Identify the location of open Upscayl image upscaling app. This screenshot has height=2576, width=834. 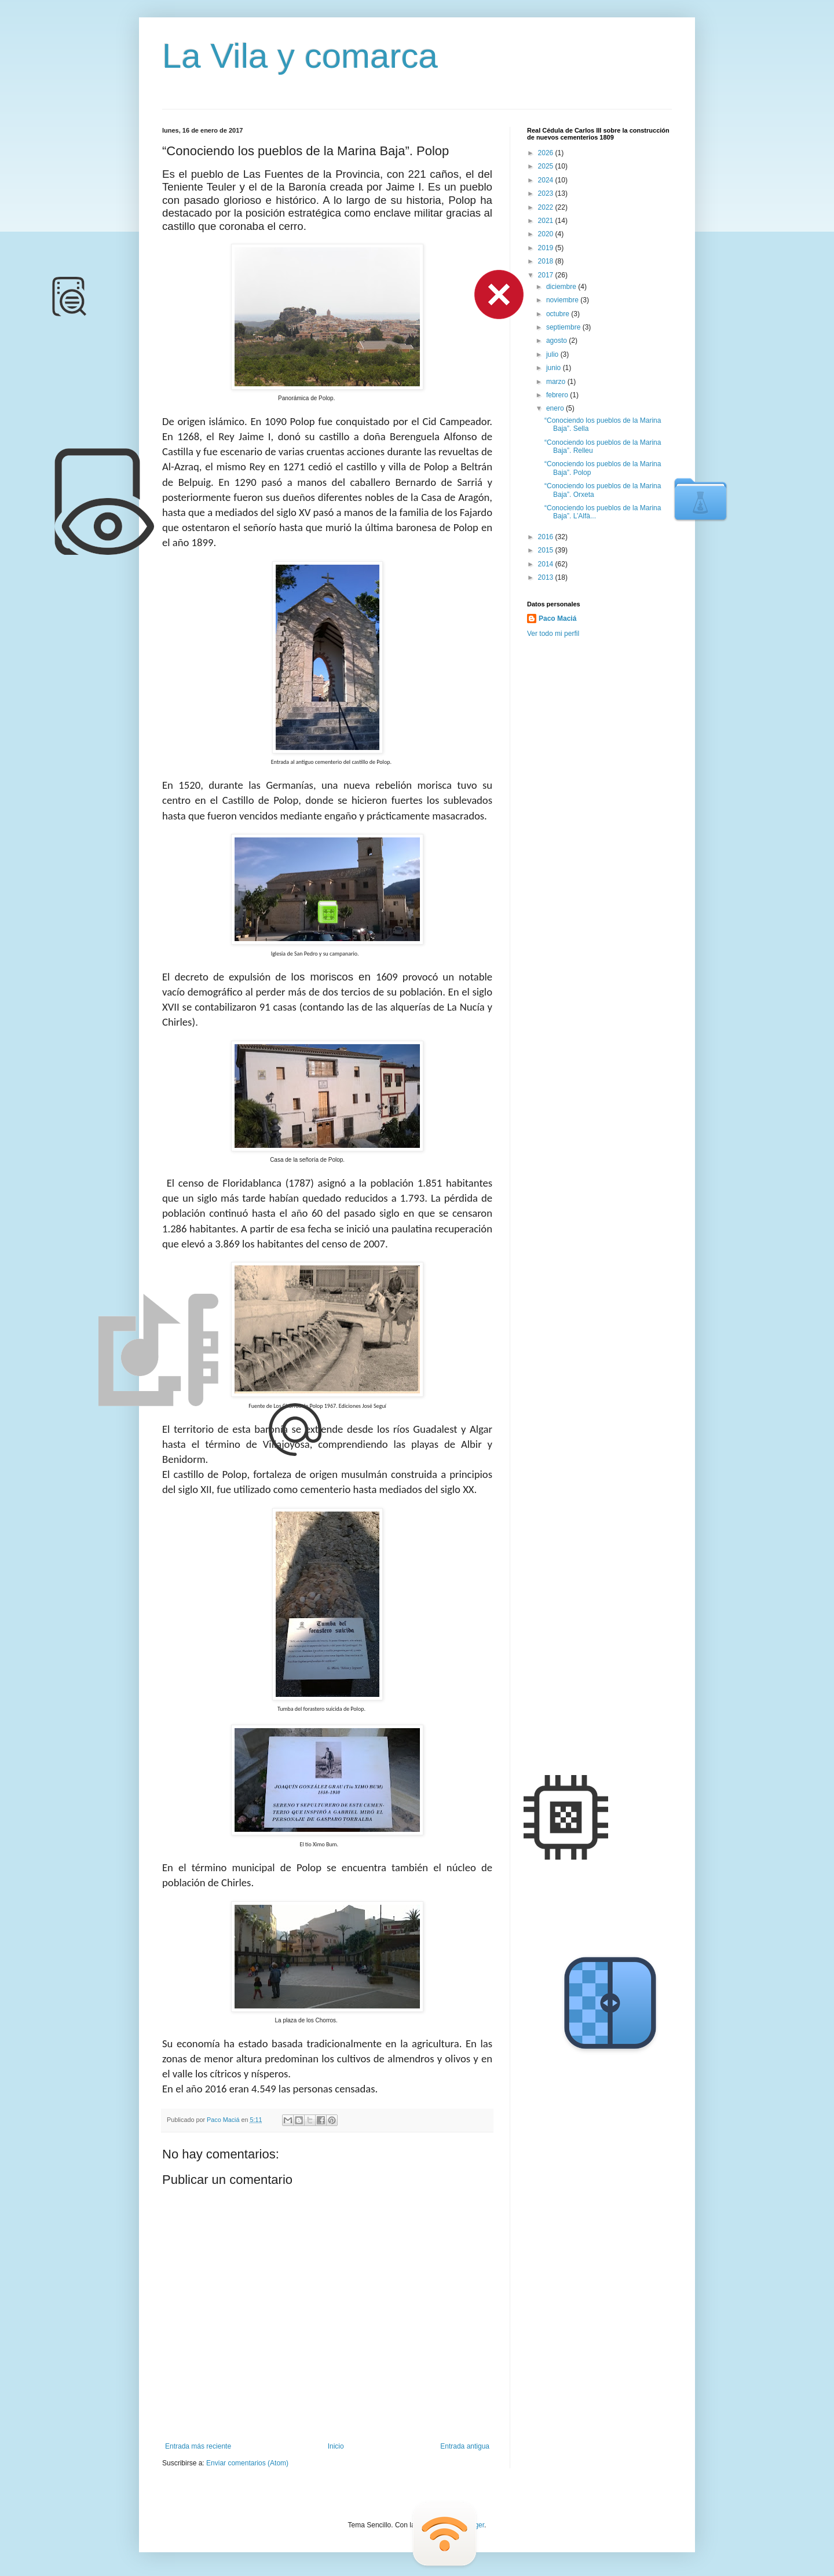
(610, 2003).